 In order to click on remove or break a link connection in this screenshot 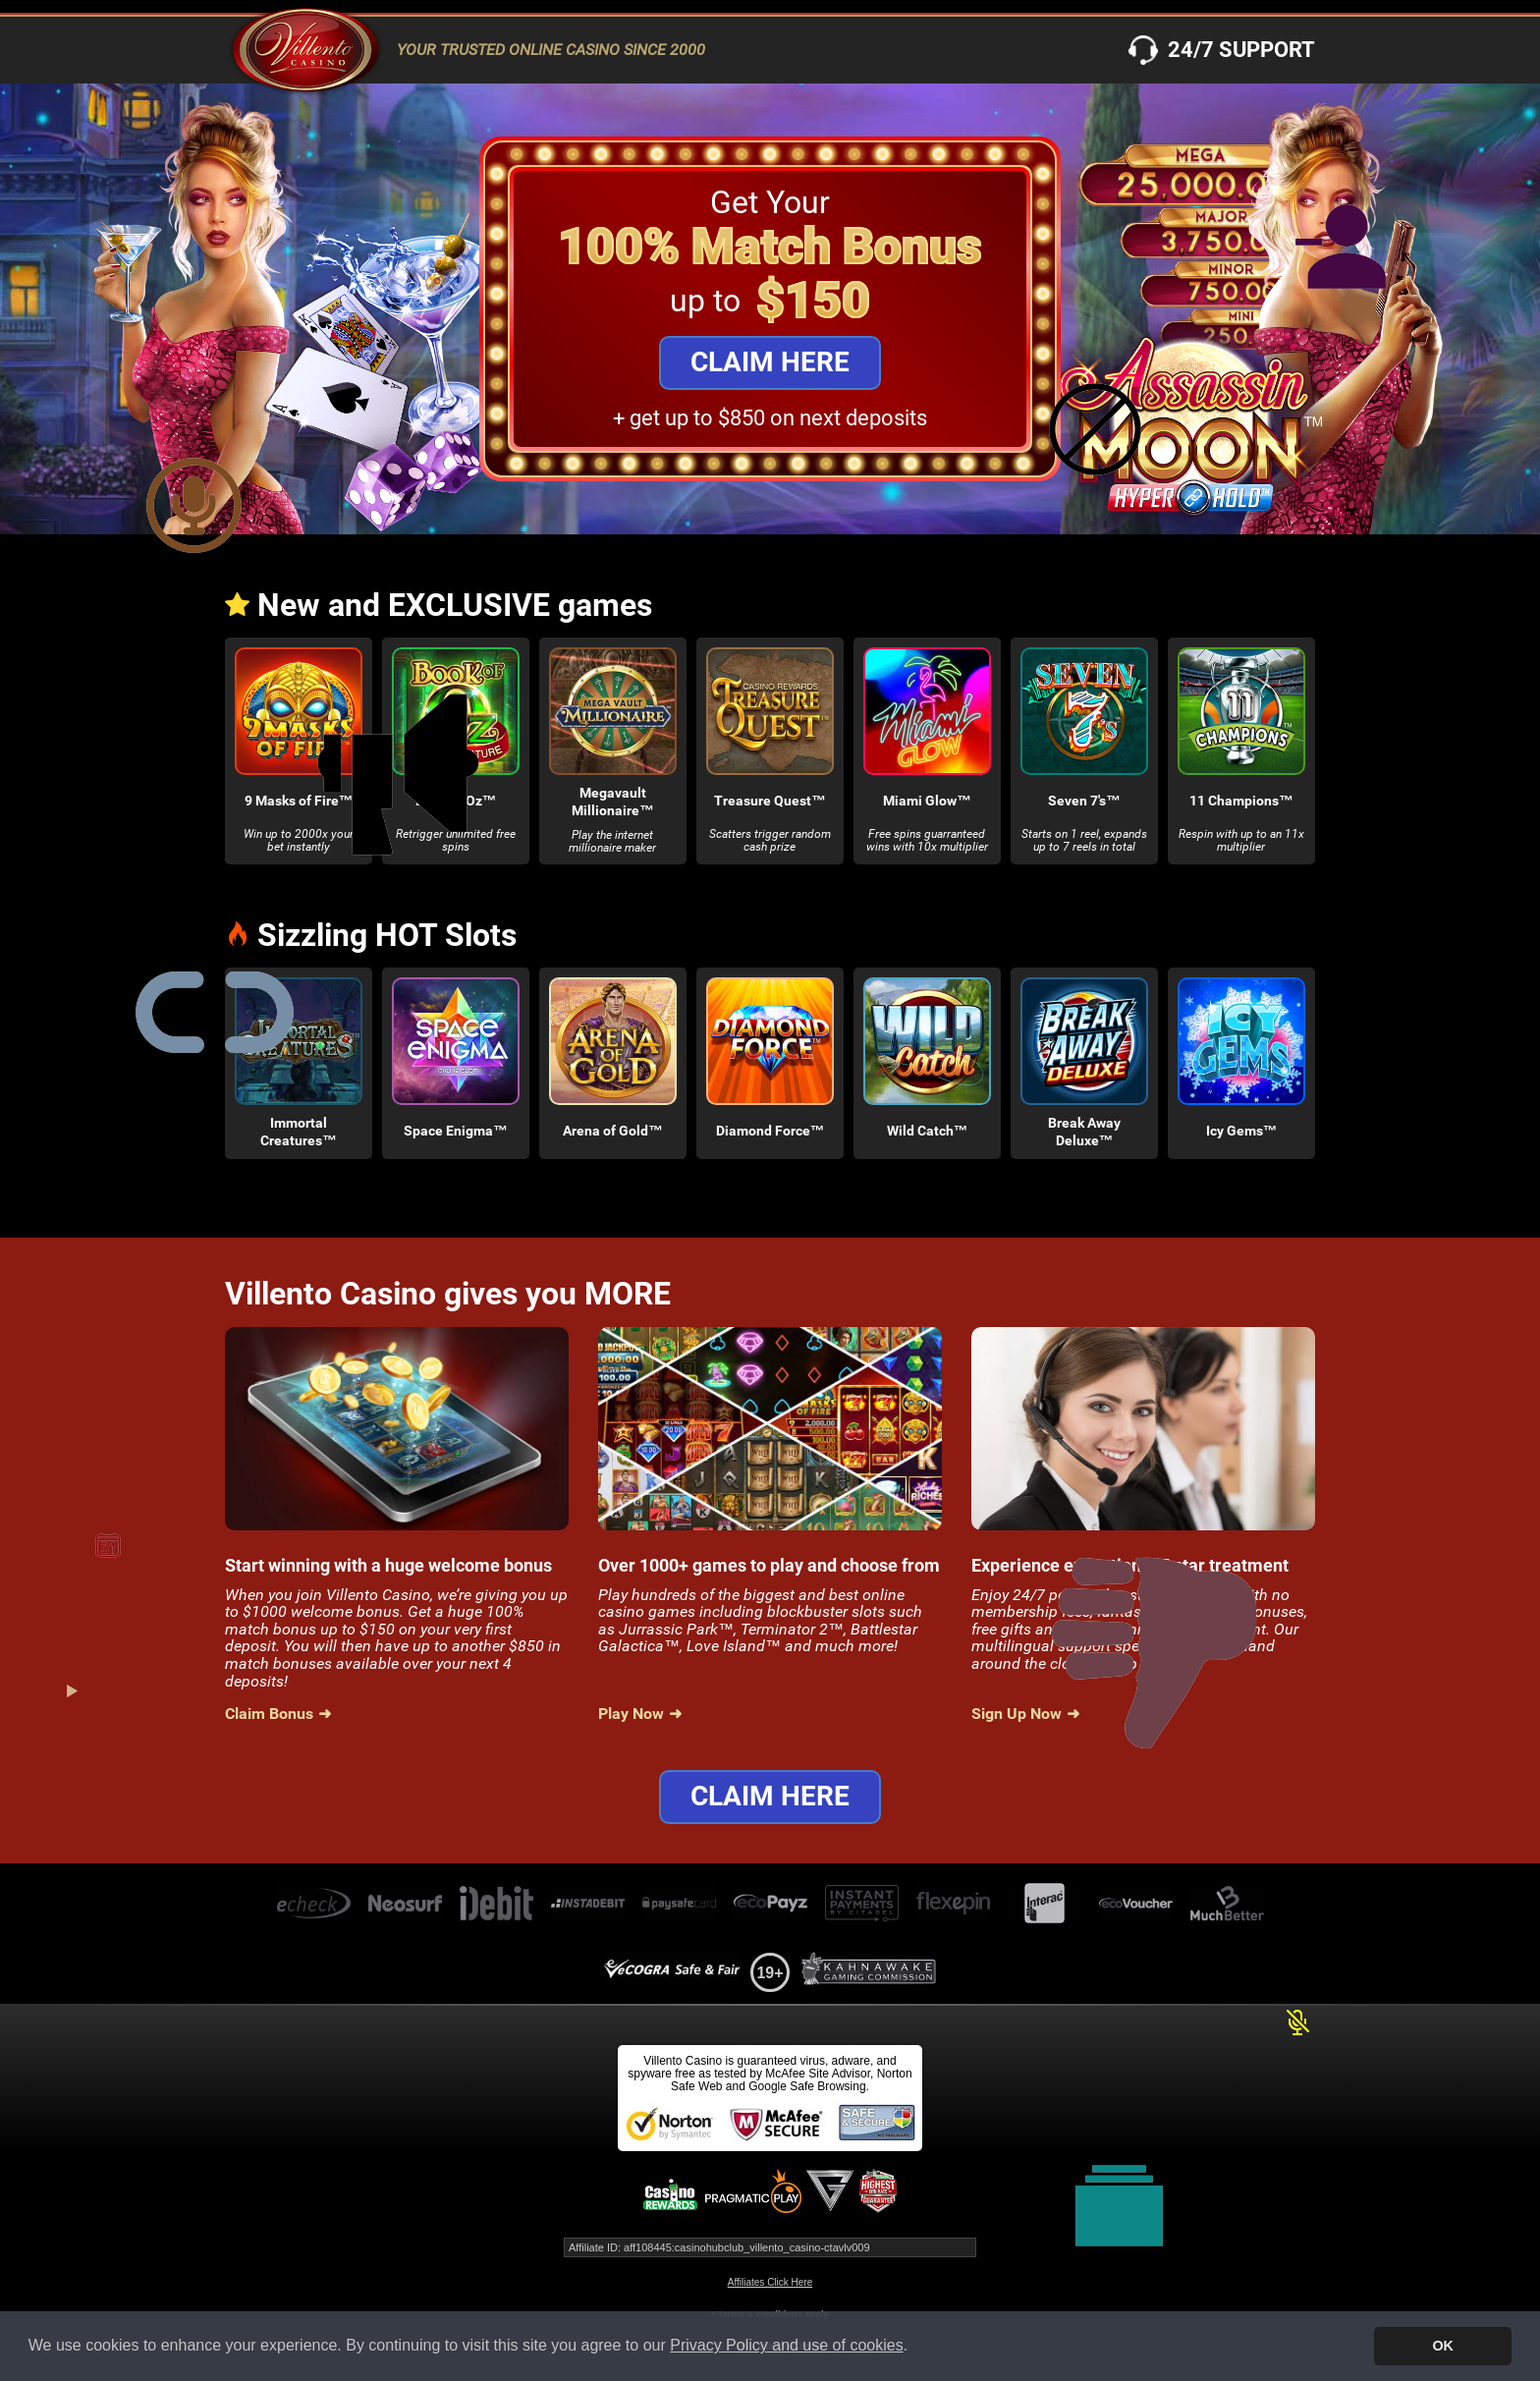, I will do `click(214, 1012)`.